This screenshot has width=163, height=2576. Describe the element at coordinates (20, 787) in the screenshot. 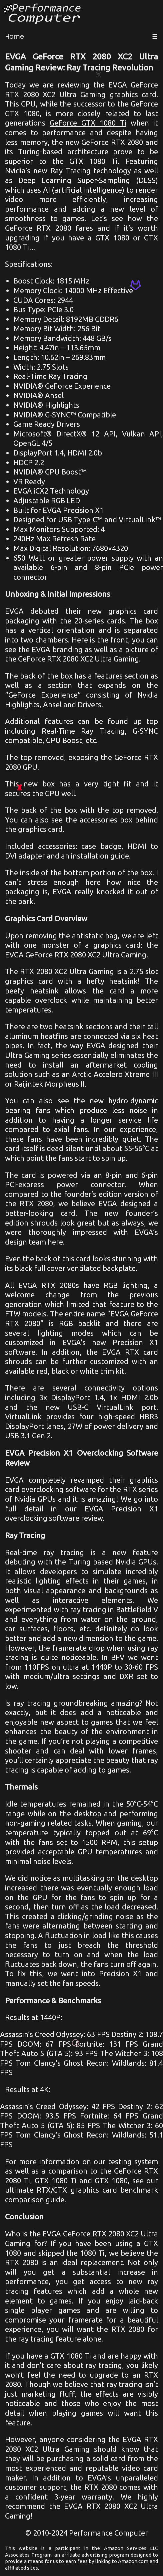

I see `play chess or access board games` at that location.